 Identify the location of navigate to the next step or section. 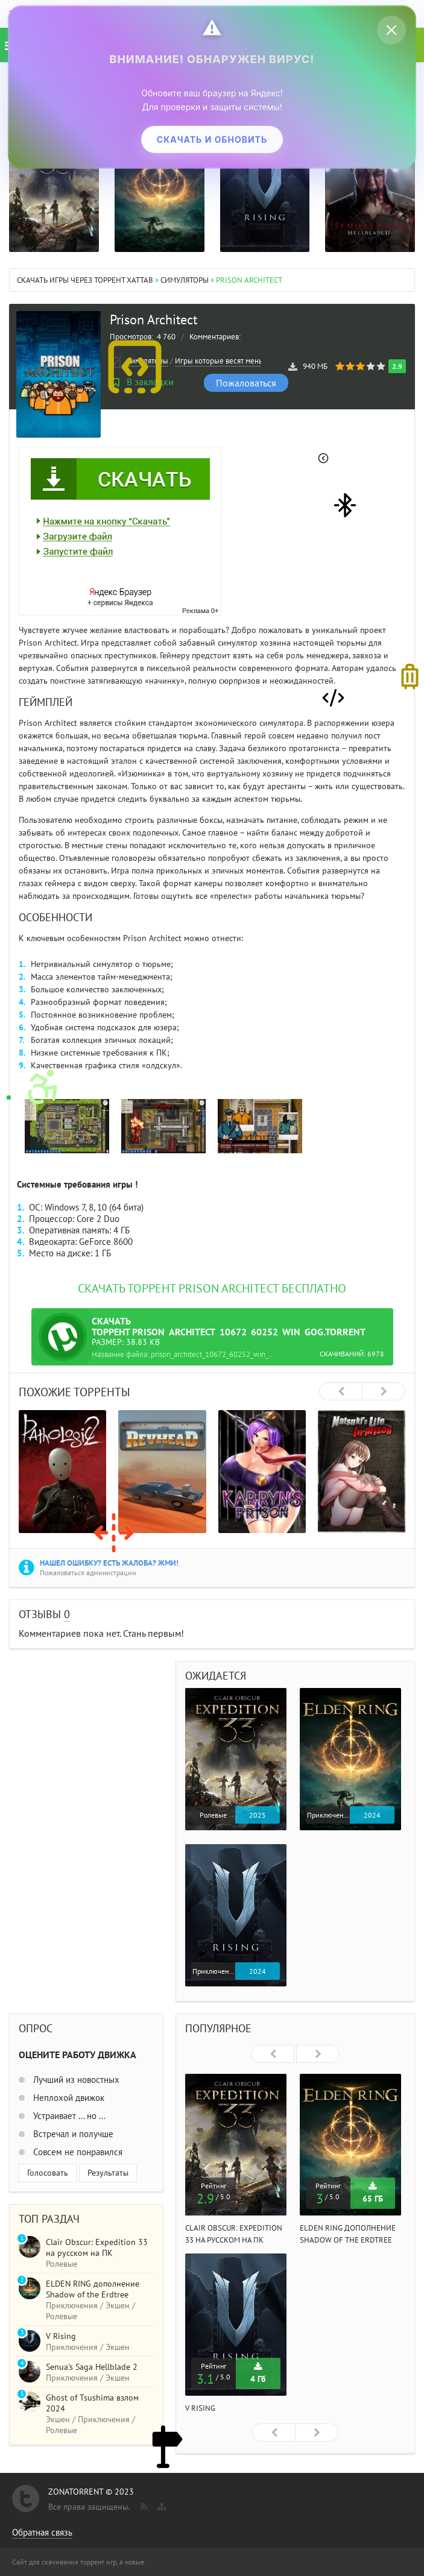
(167, 2446).